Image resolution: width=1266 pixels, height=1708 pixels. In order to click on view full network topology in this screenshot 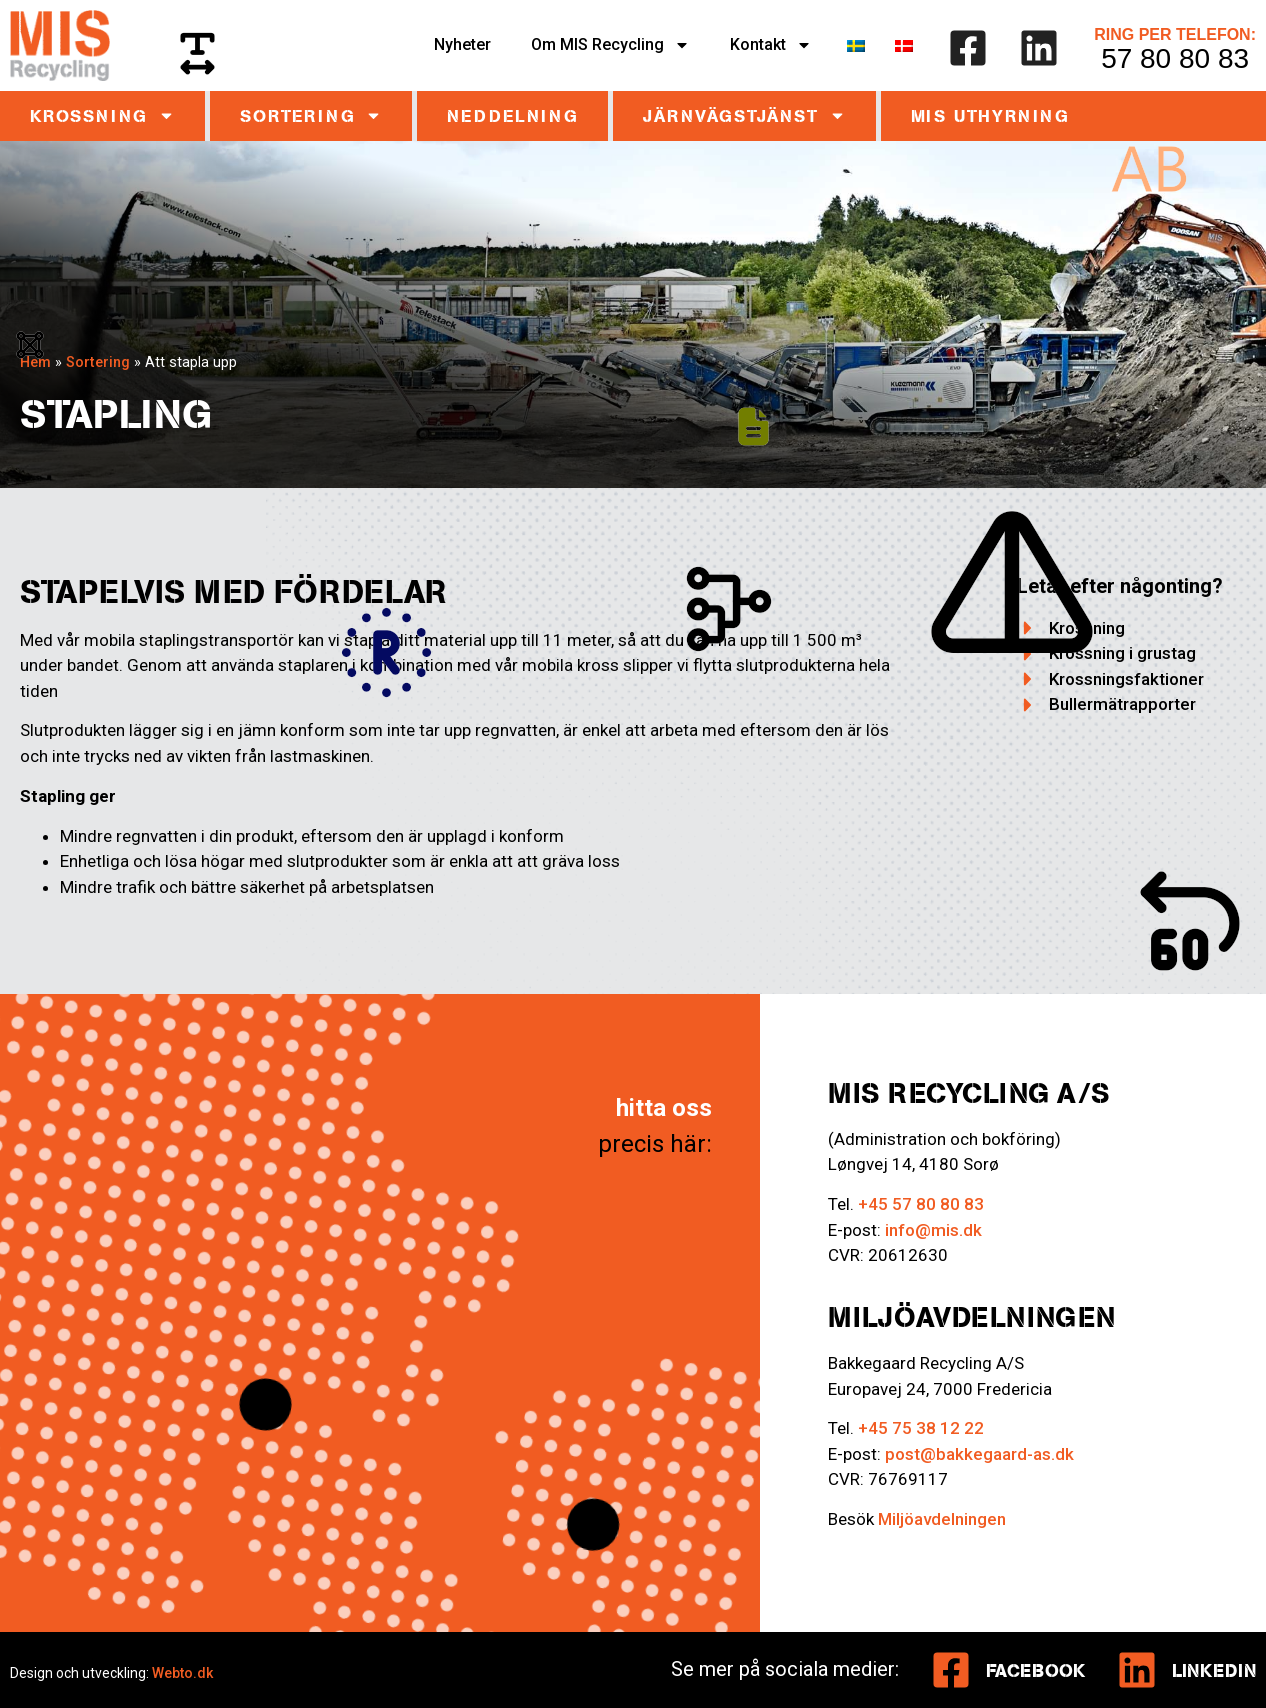, I will do `click(30, 345)`.